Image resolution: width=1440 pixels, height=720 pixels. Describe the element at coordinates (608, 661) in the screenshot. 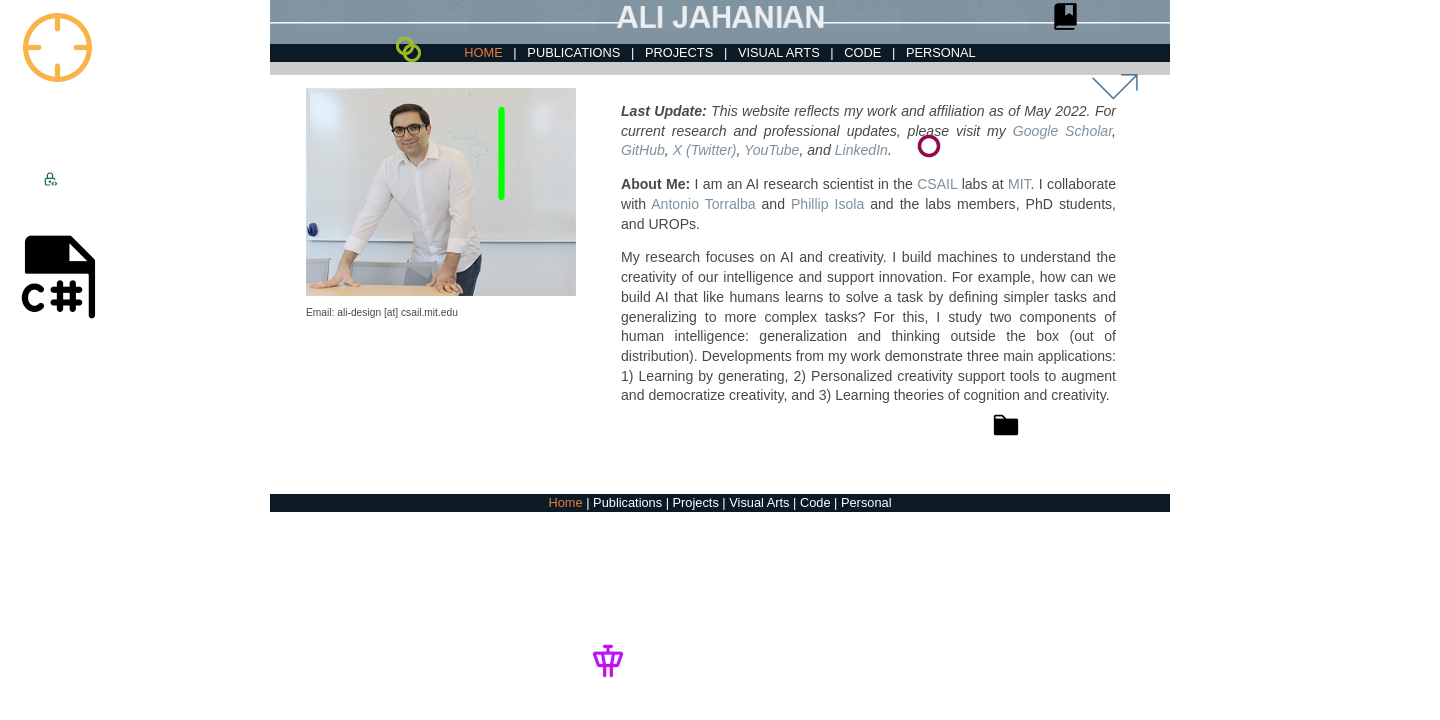

I see `access air traffic control features` at that location.